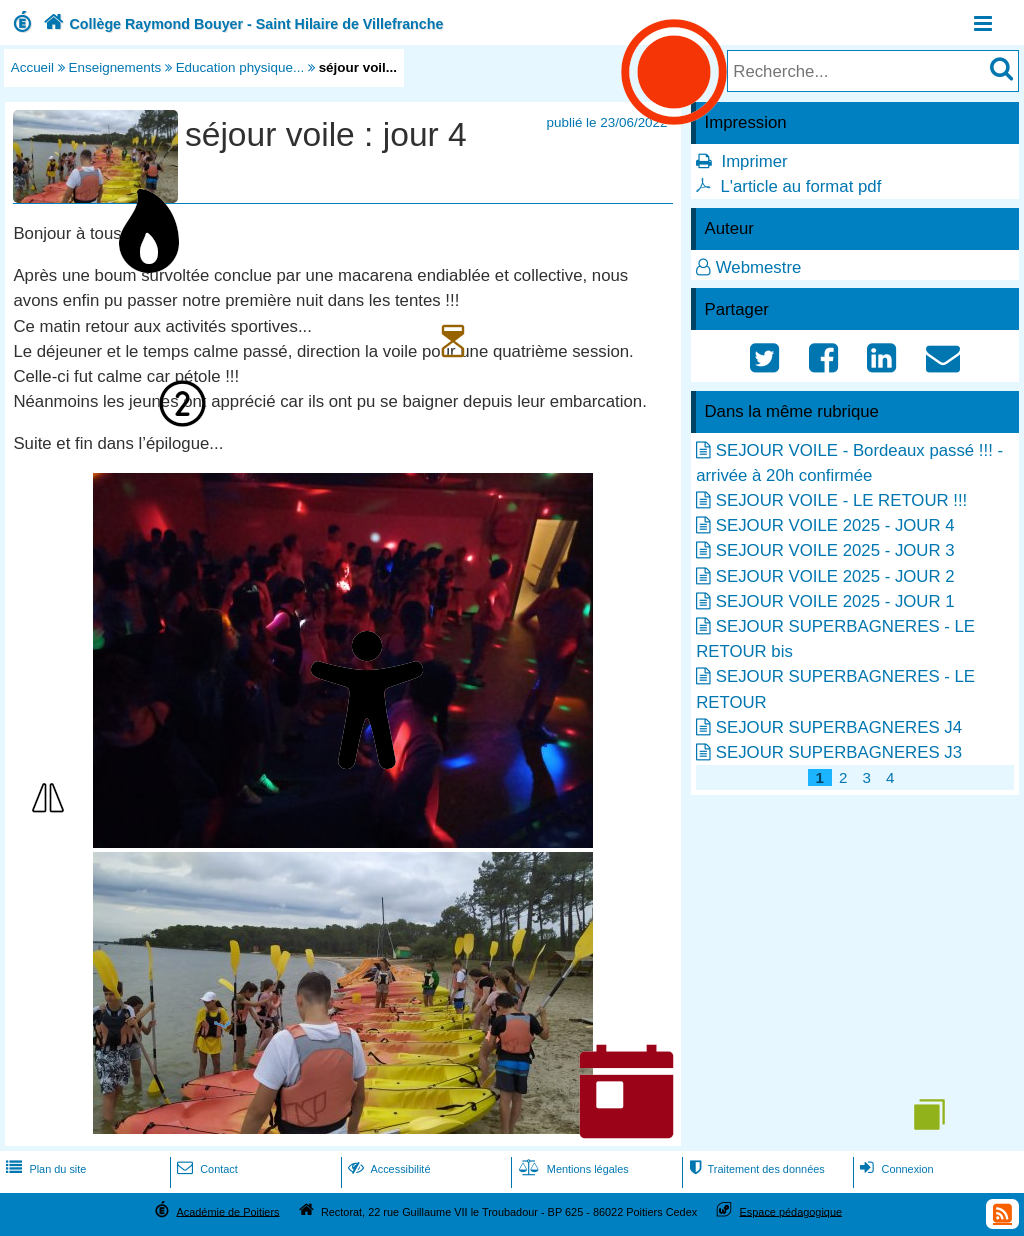 This screenshot has height=1236, width=1024. Describe the element at coordinates (222, 1024) in the screenshot. I see `open Steam gaming platform` at that location.